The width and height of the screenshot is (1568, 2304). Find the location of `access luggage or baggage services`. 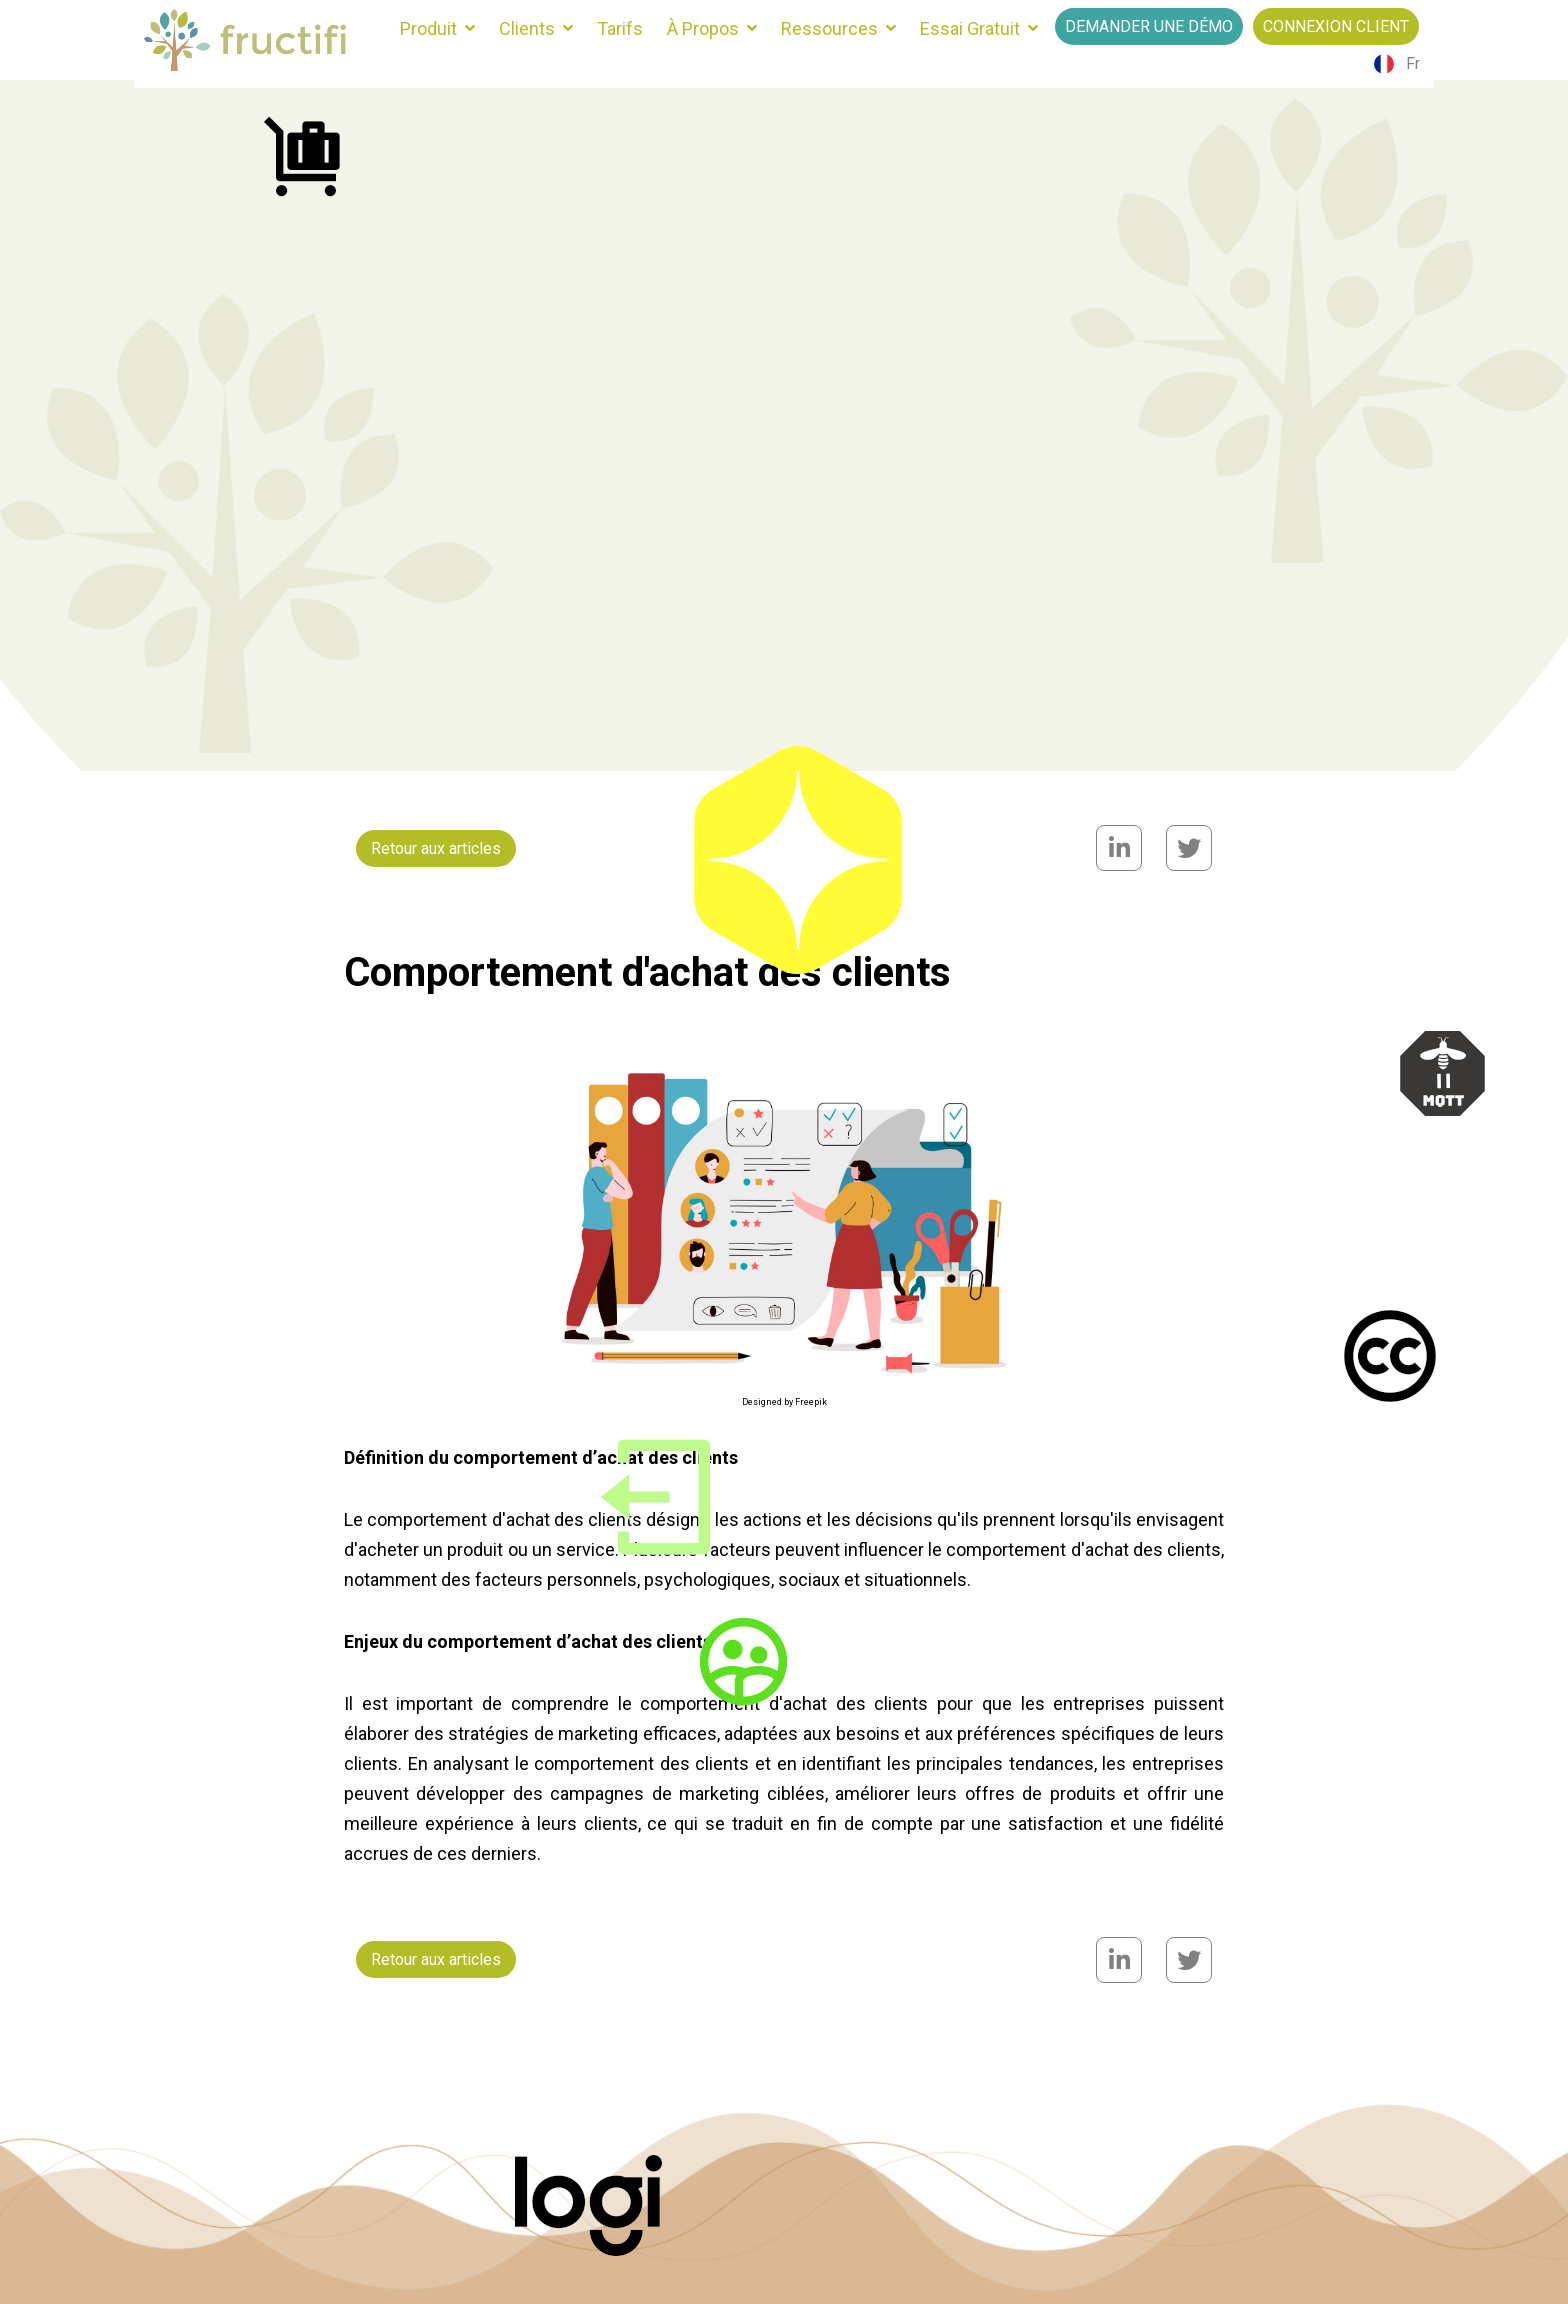

access luggage or baggage services is located at coordinates (306, 155).